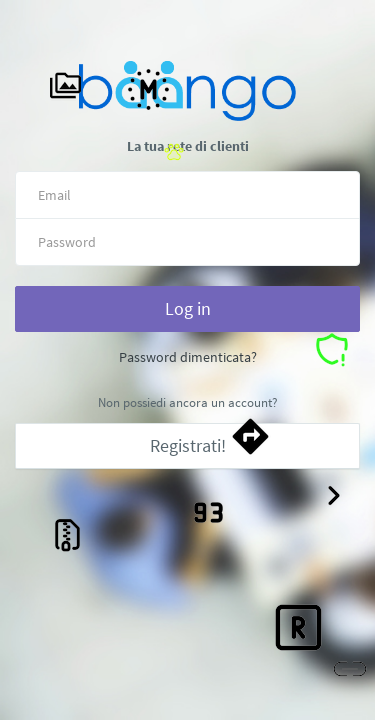 The width and height of the screenshot is (375, 720). What do you see at coordinates (332, 349) in the screenshot?
I see `security warning or alert detected` at bounding box center [332, 349].